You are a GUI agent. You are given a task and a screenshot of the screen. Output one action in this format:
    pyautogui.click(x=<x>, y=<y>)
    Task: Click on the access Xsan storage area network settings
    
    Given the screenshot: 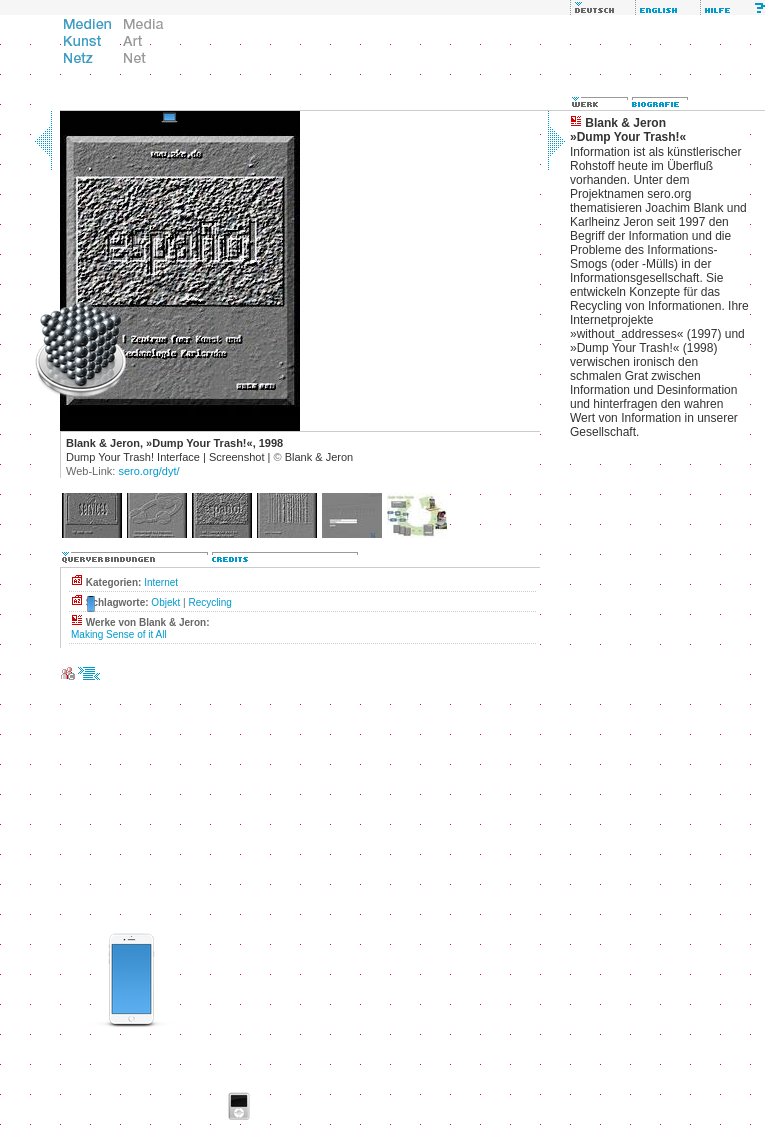 What is the action you would take?
    pyautogui.click(x=81, y=351)
    